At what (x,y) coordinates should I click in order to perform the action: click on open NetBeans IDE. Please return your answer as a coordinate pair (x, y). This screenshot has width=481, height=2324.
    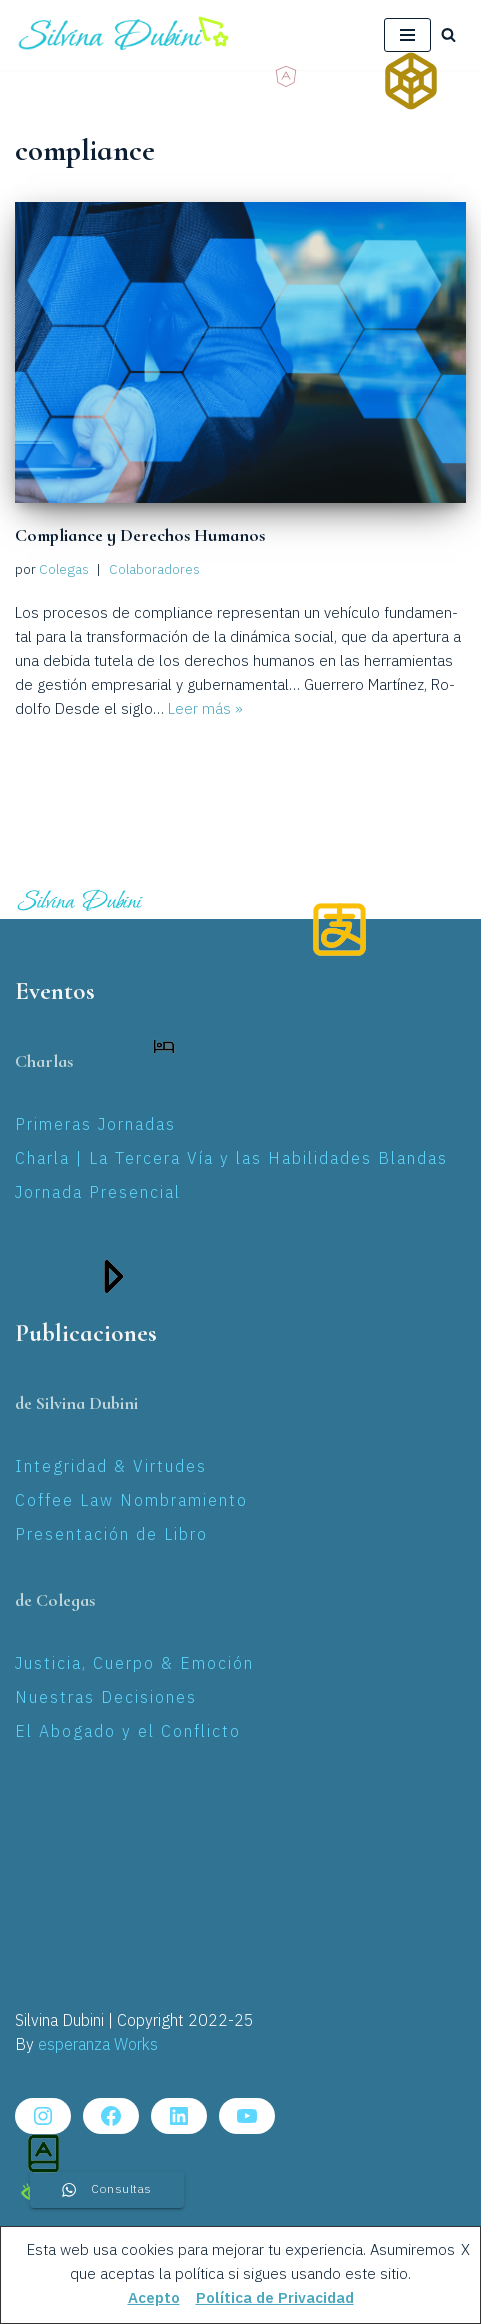
    Looking at the image, I should click on (411, 81).